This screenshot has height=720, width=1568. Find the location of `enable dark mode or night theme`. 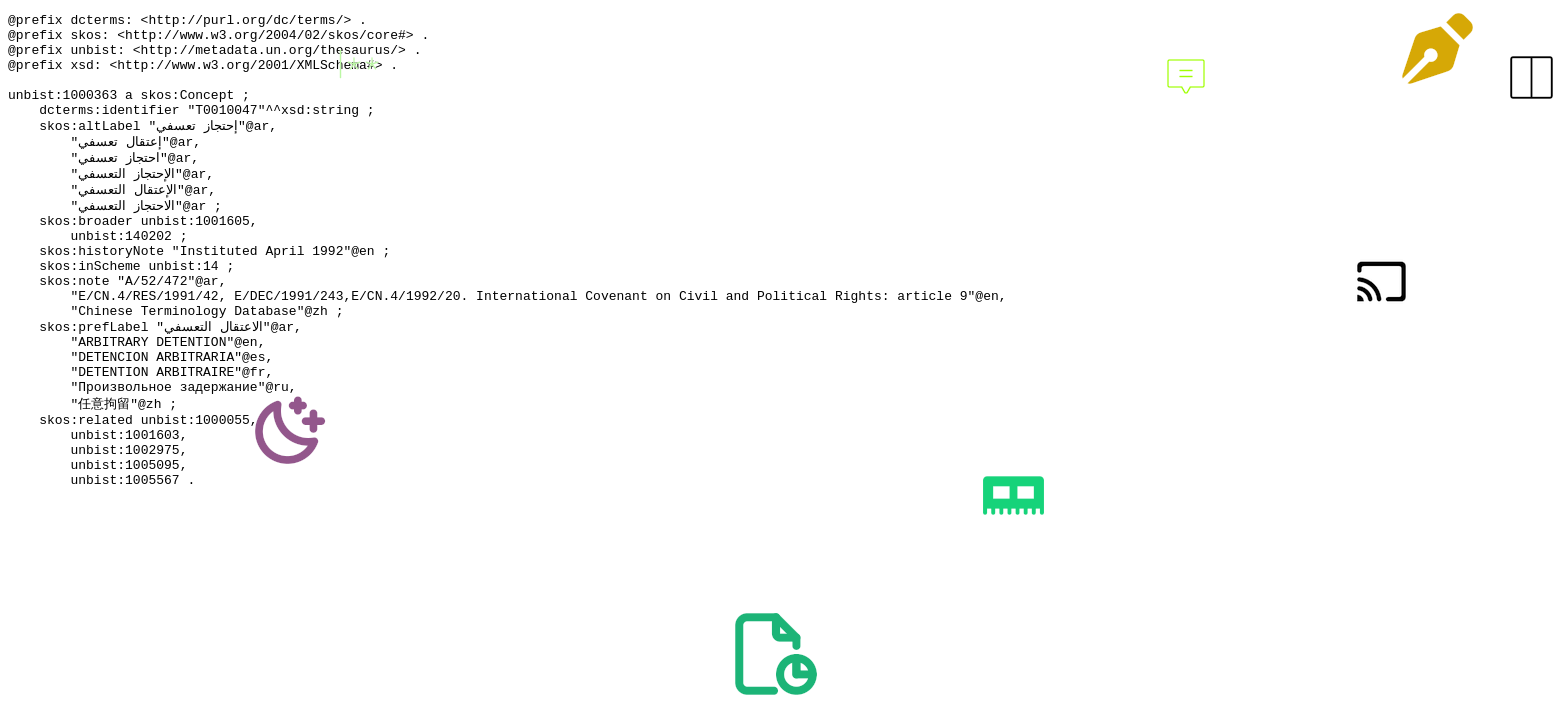

enable dark mode or night theme is located at coordinates (287, 431).